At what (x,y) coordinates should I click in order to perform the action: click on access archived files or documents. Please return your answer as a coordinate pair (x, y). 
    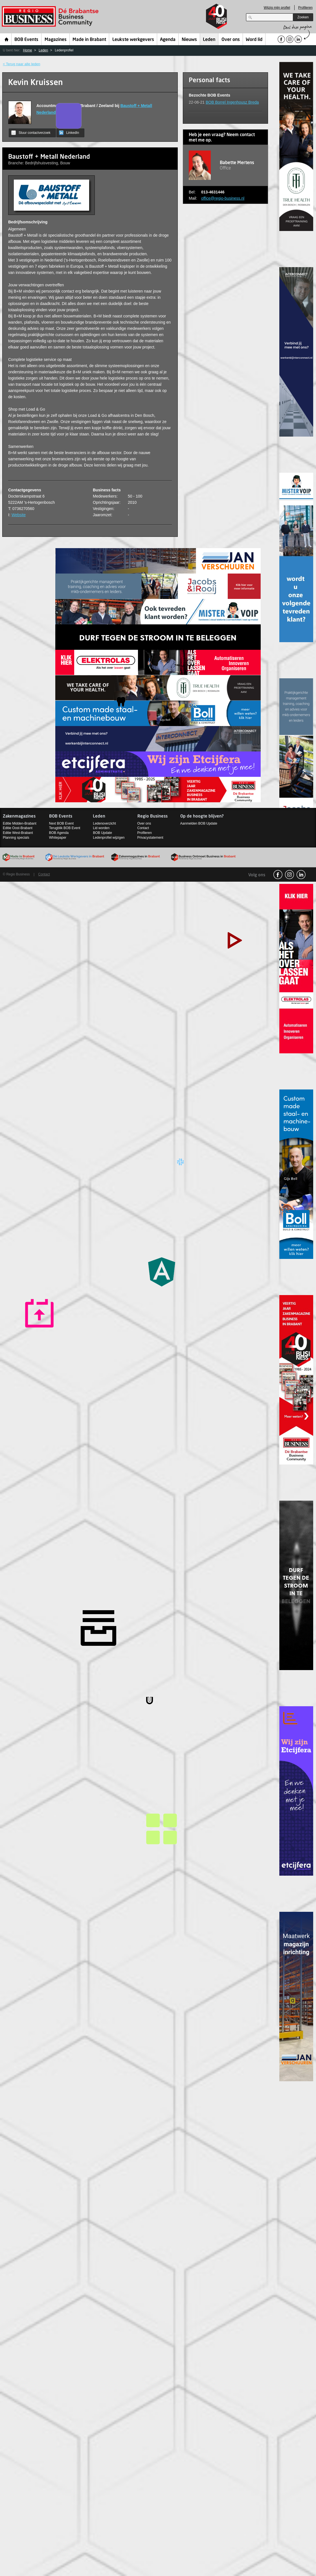
    Looking at the image, I should click on (98, 1628).